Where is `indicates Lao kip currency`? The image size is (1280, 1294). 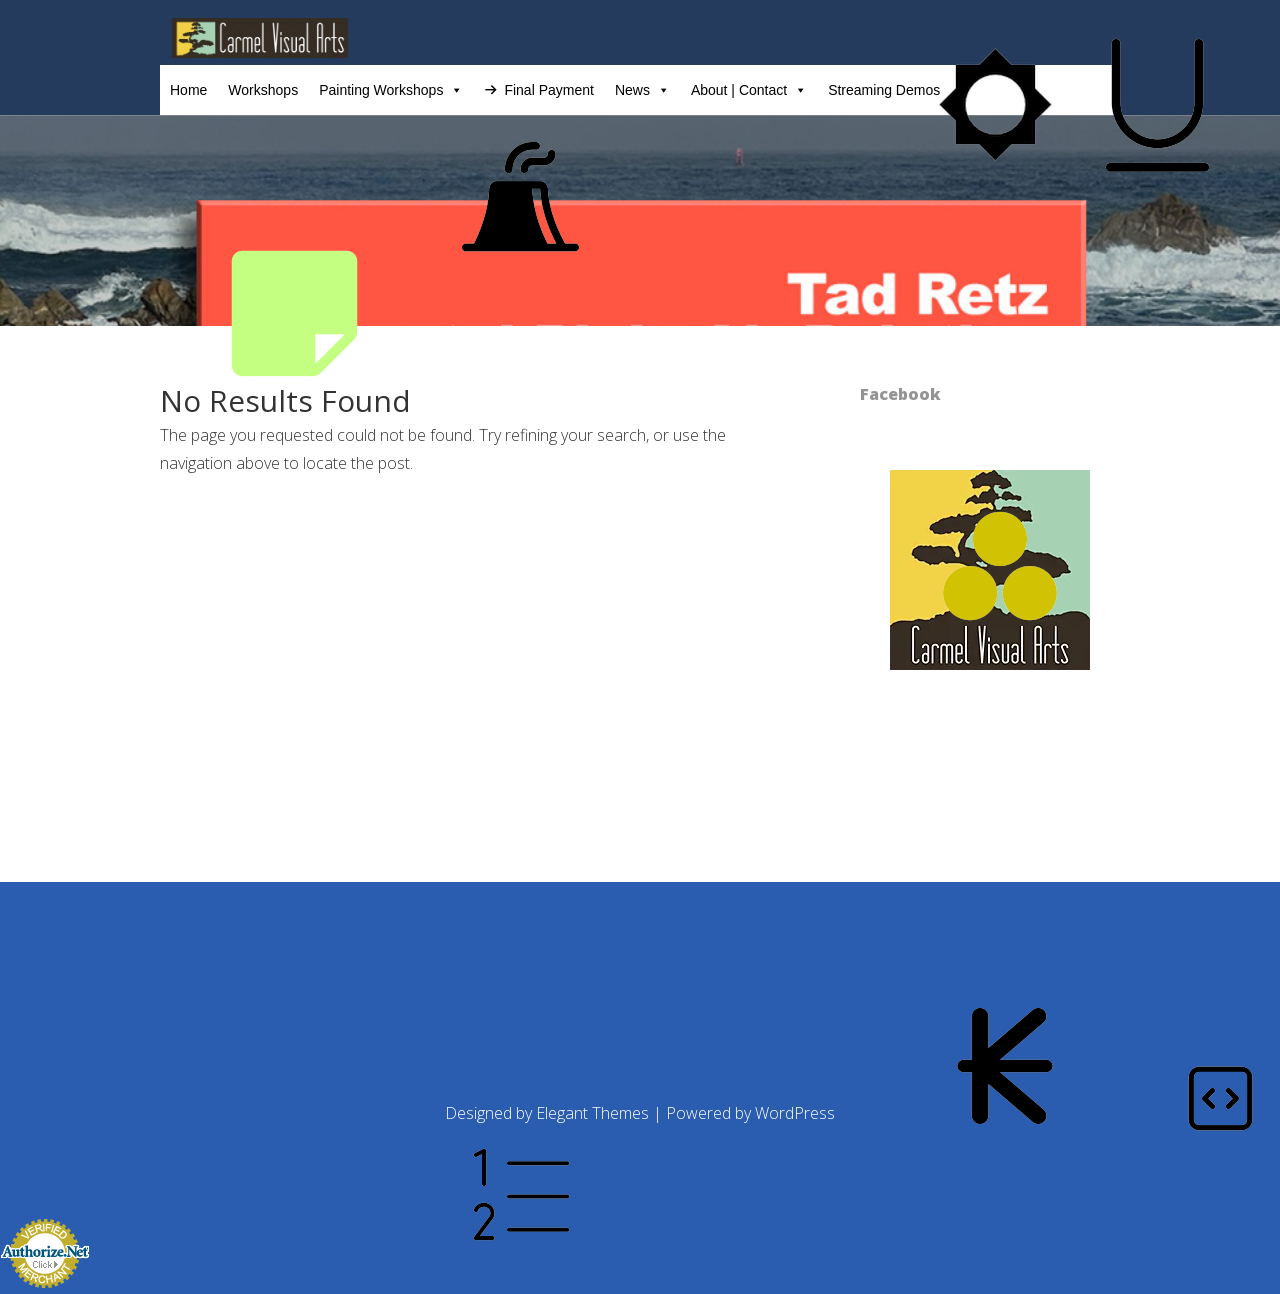
indicates Lao kip currency is located at coordinates (1005, 1066).